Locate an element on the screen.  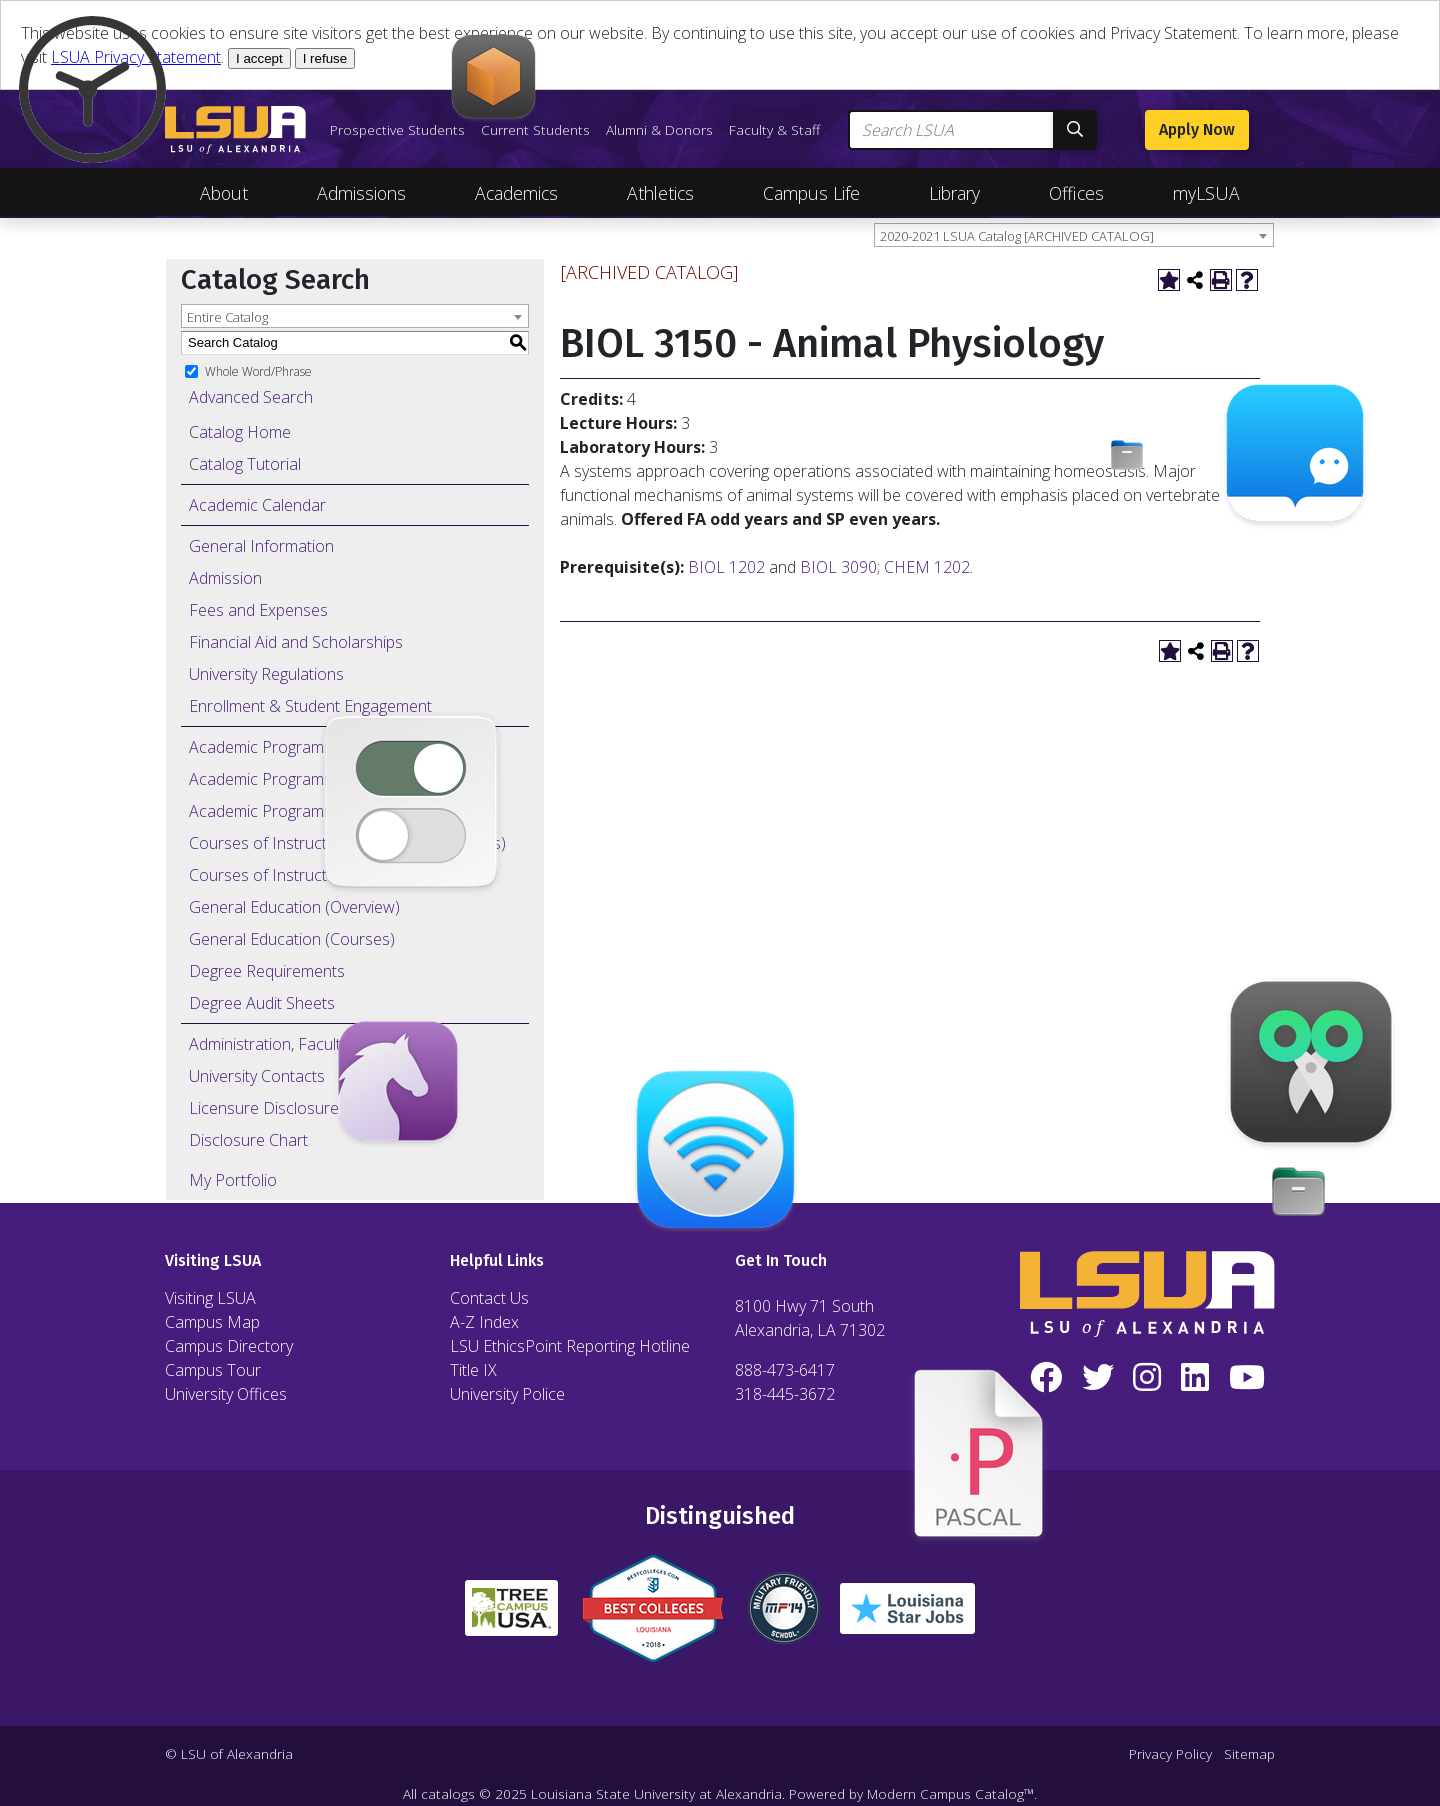
open the file manager application is located at coordinates (1127, 455).